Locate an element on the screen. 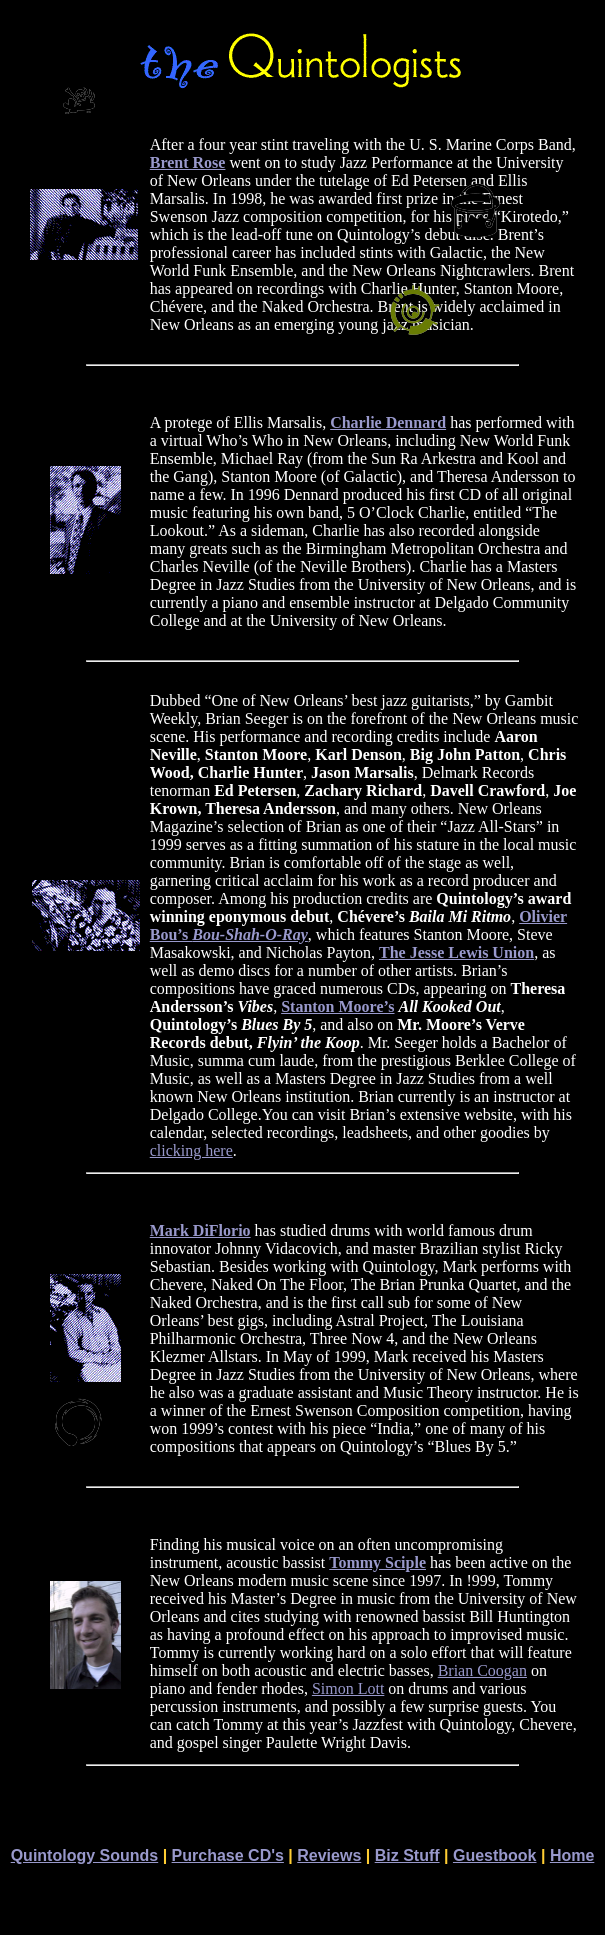  indicates hazardous or toxic content is located at coordinates (79, 98).